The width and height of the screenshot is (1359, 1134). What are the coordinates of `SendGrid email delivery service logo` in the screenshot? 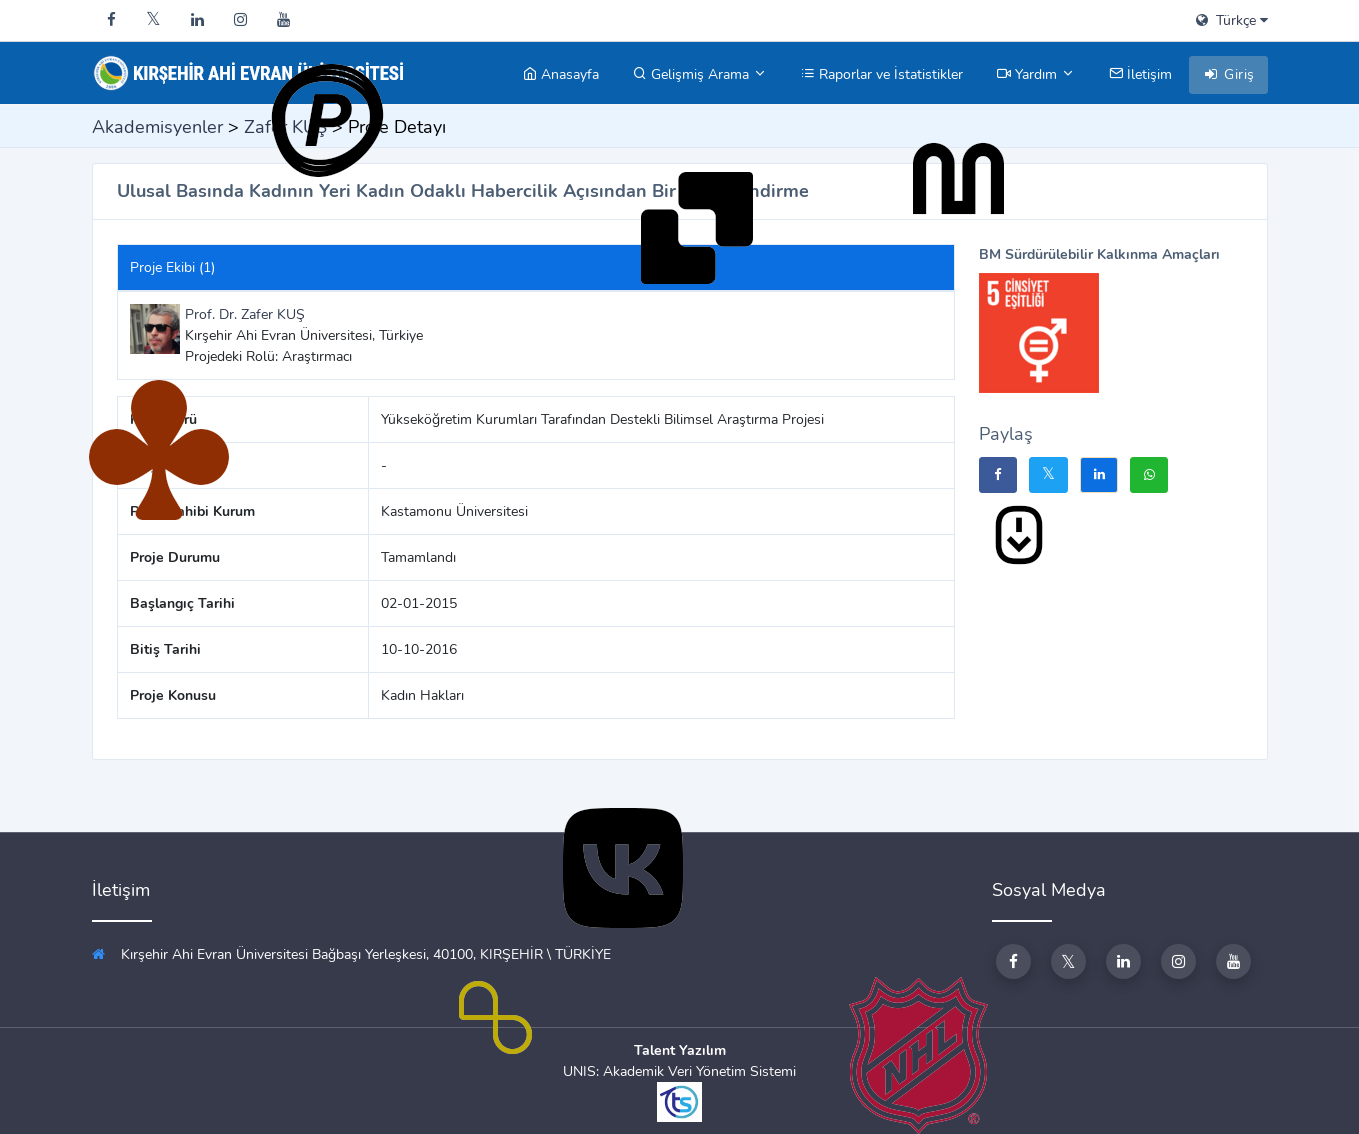 It's located at (697, 228).